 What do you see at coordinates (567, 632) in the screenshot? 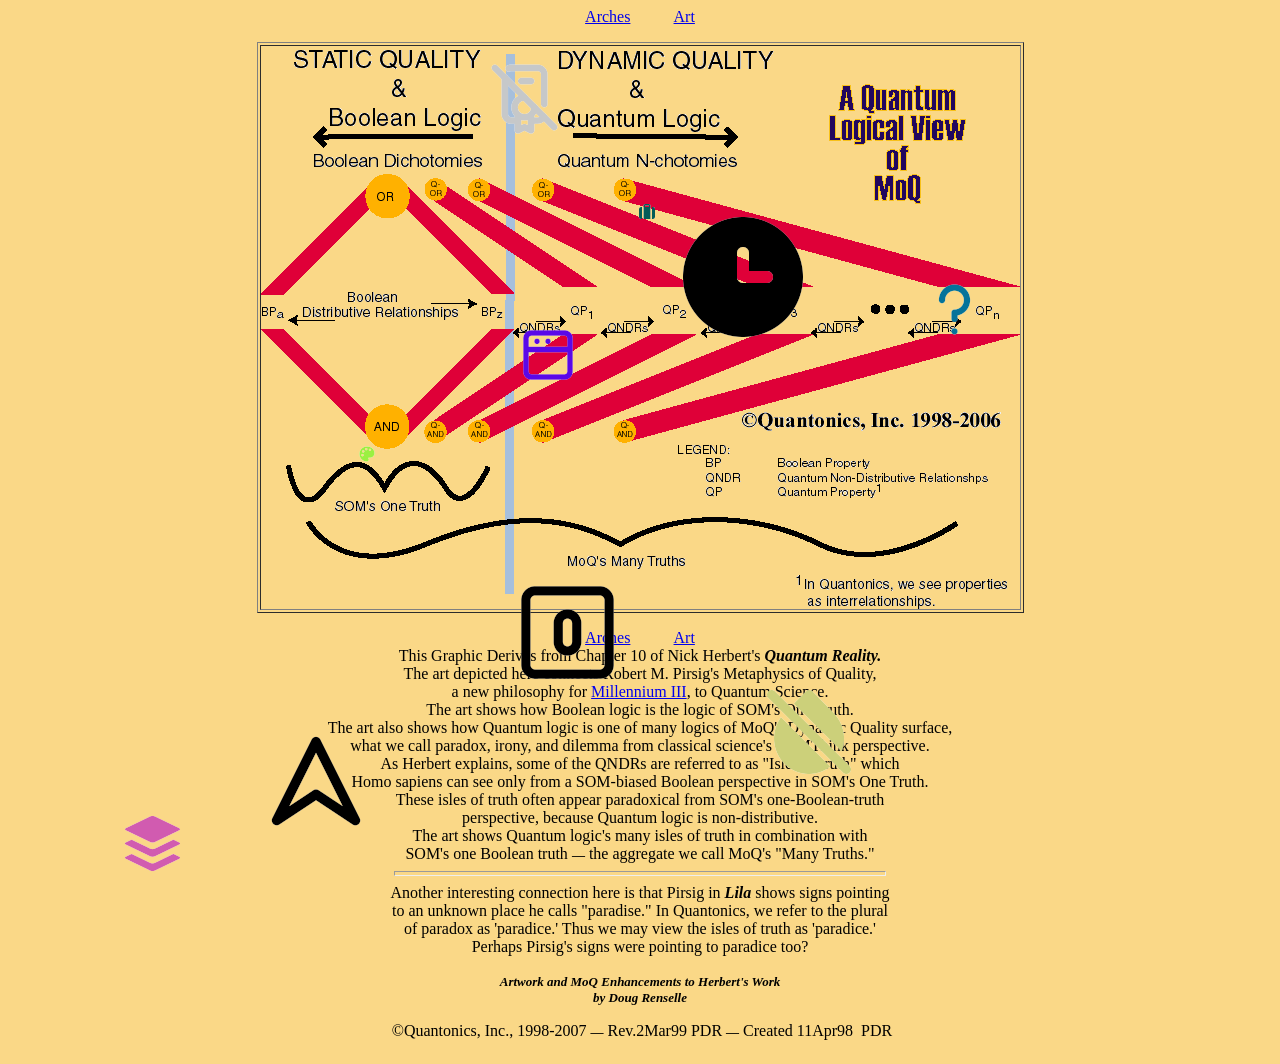
I see `indicates zero items or empty count` at bounding box center [567, 632].